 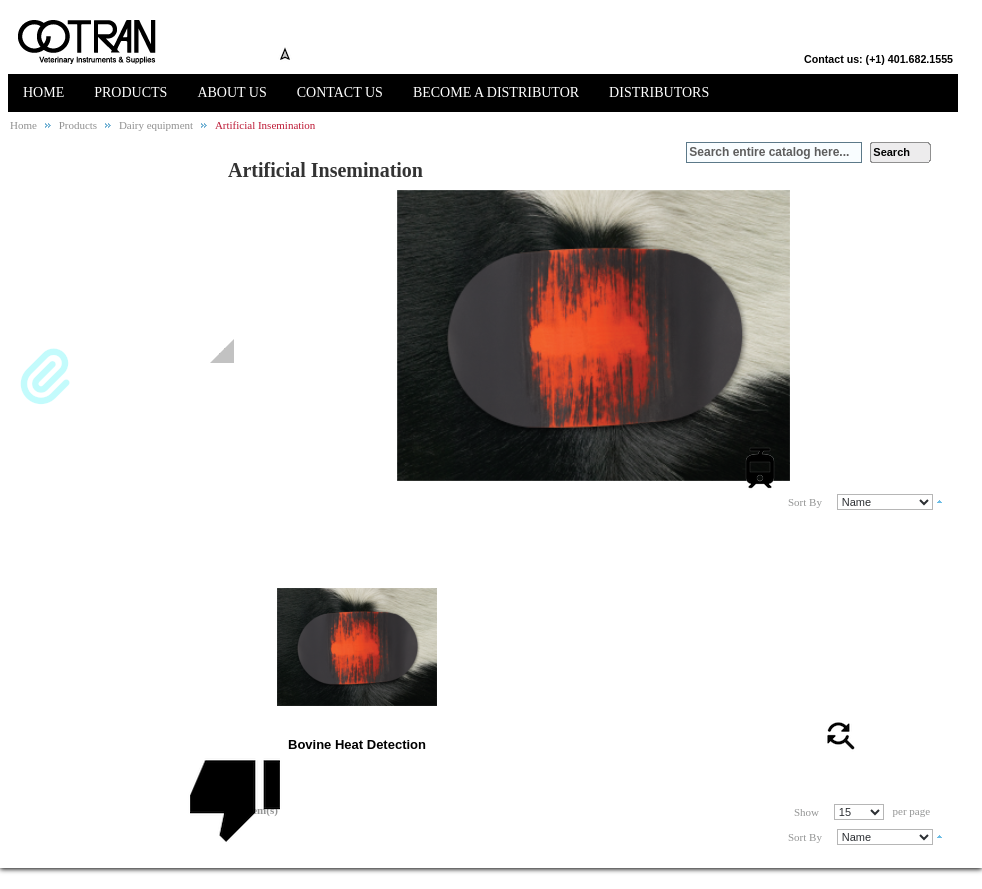 What do you see at coordinates (46, 377) in the screenshot?
I see `attach a file to your message` at bounding box center [46, 377].